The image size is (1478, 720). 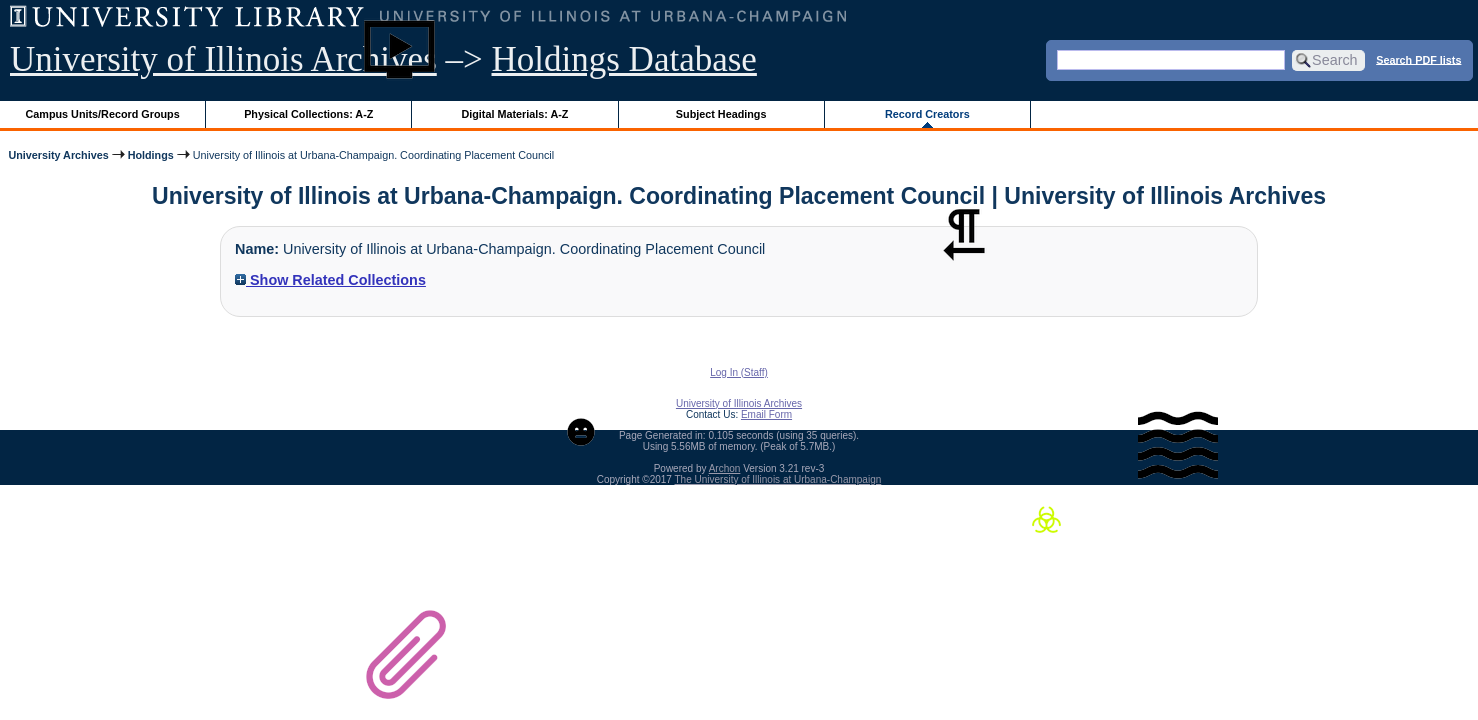 I want to click on indicates hazardous or dangerous content, so click(x=1046, y=520).